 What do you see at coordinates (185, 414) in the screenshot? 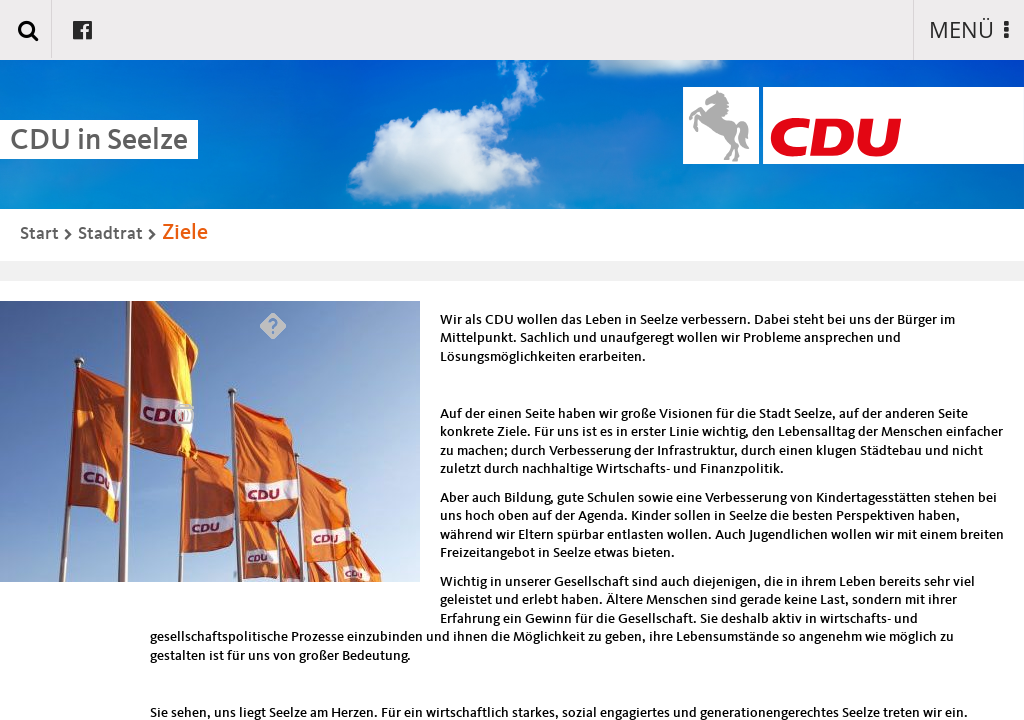
I see `indicates trash bin contains deleted items` at bounding box center [185, 414].